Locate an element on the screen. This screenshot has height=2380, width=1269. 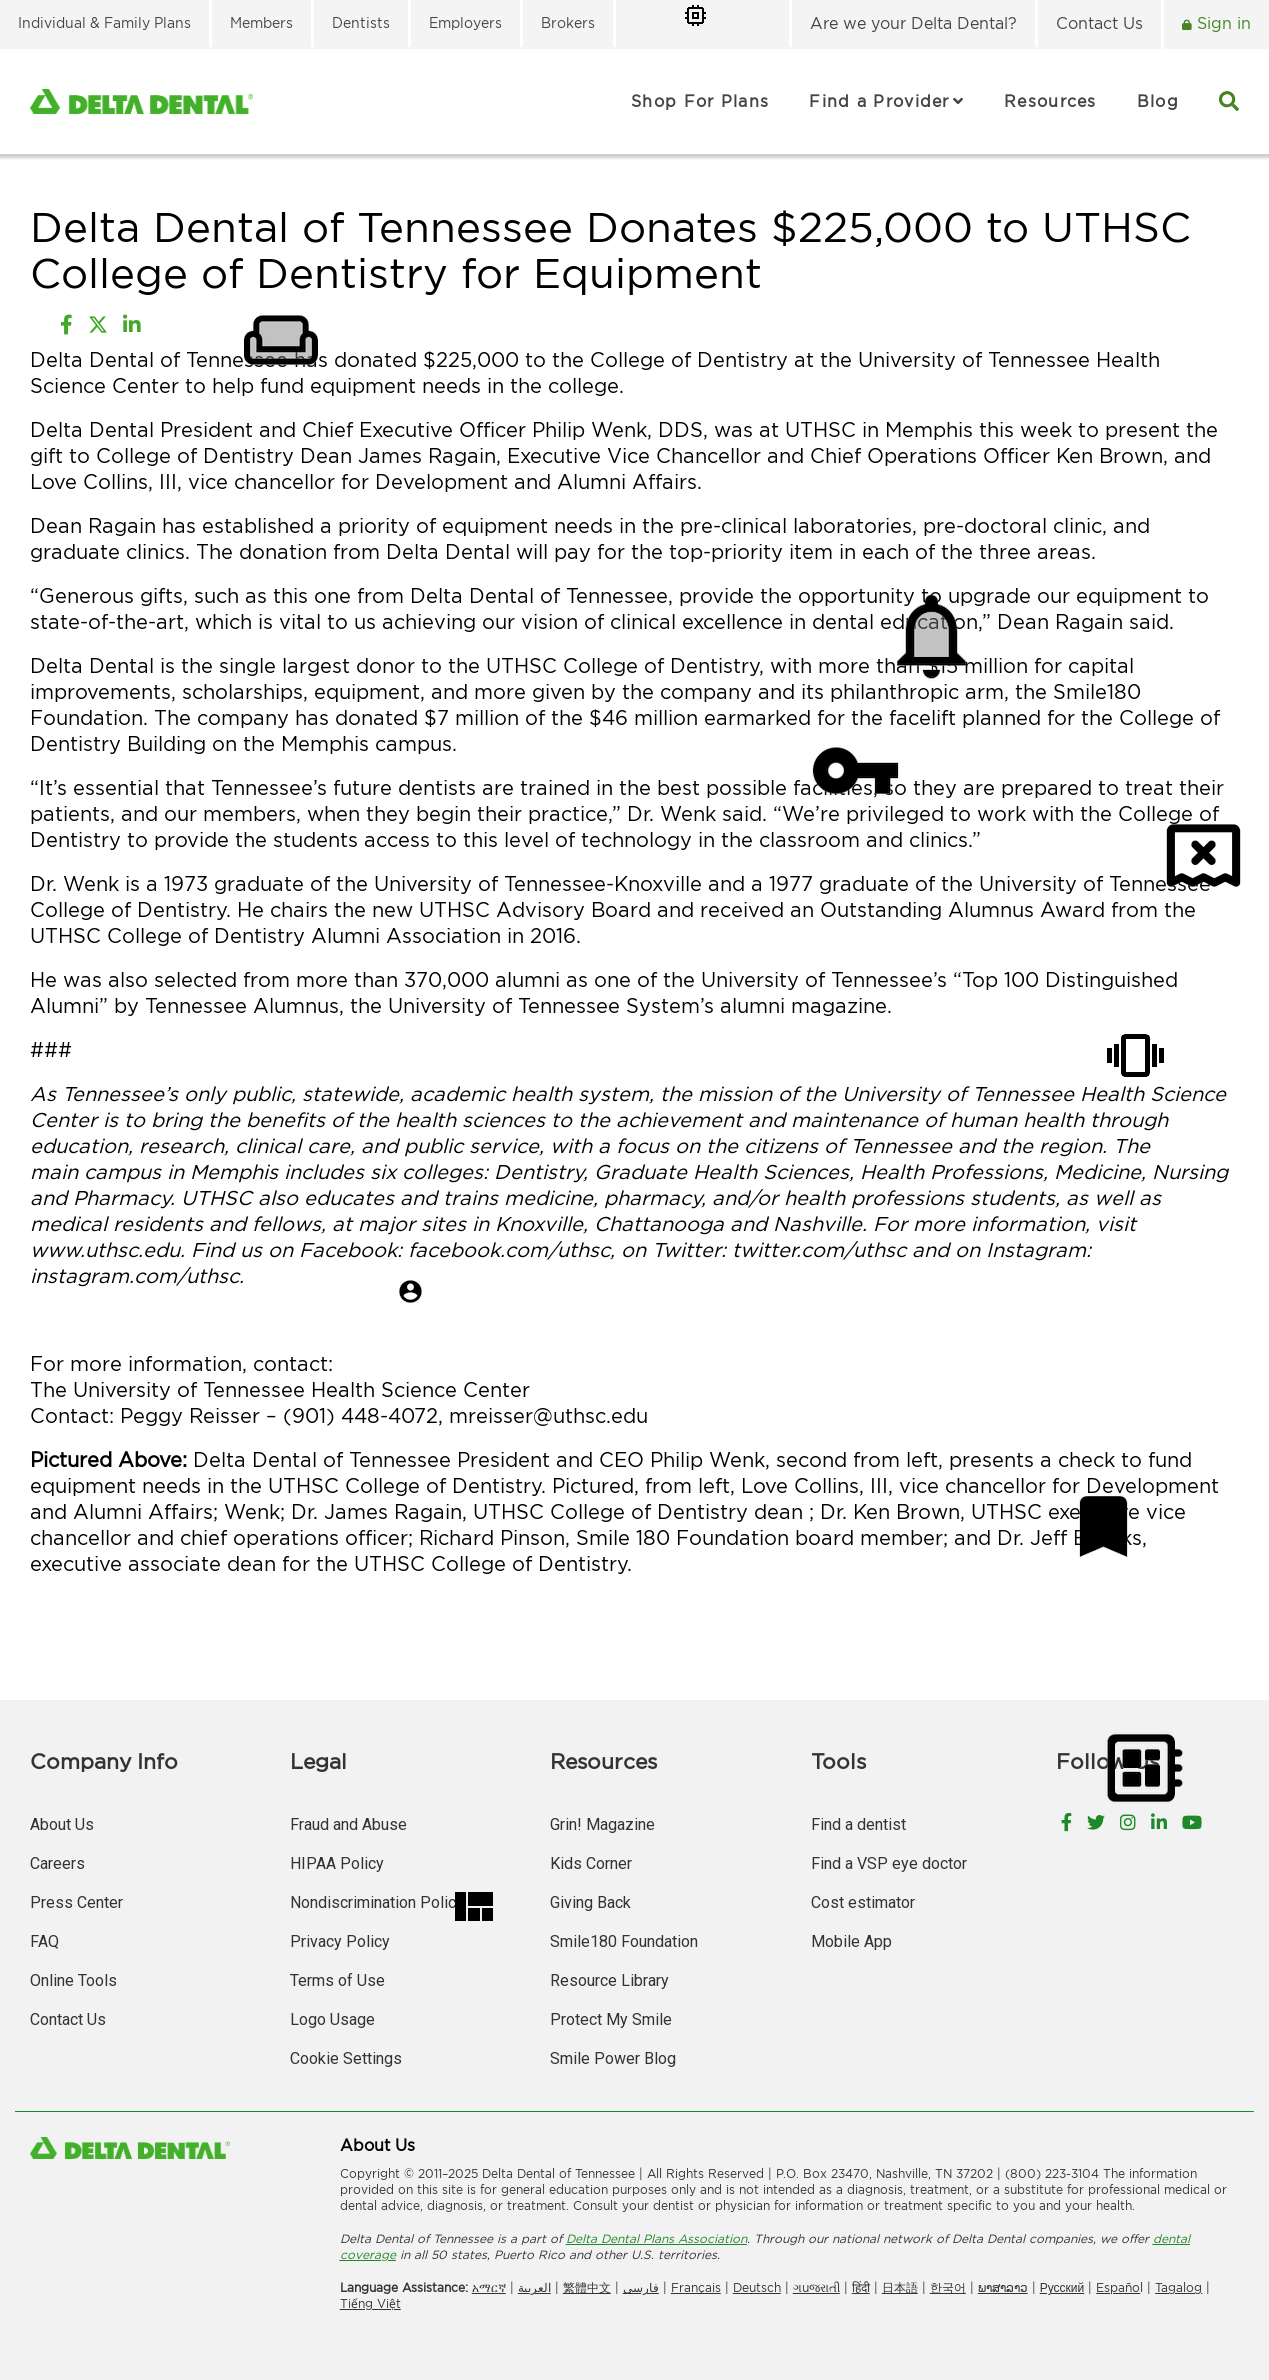
view your notifications is located at coordinates (931, 635).